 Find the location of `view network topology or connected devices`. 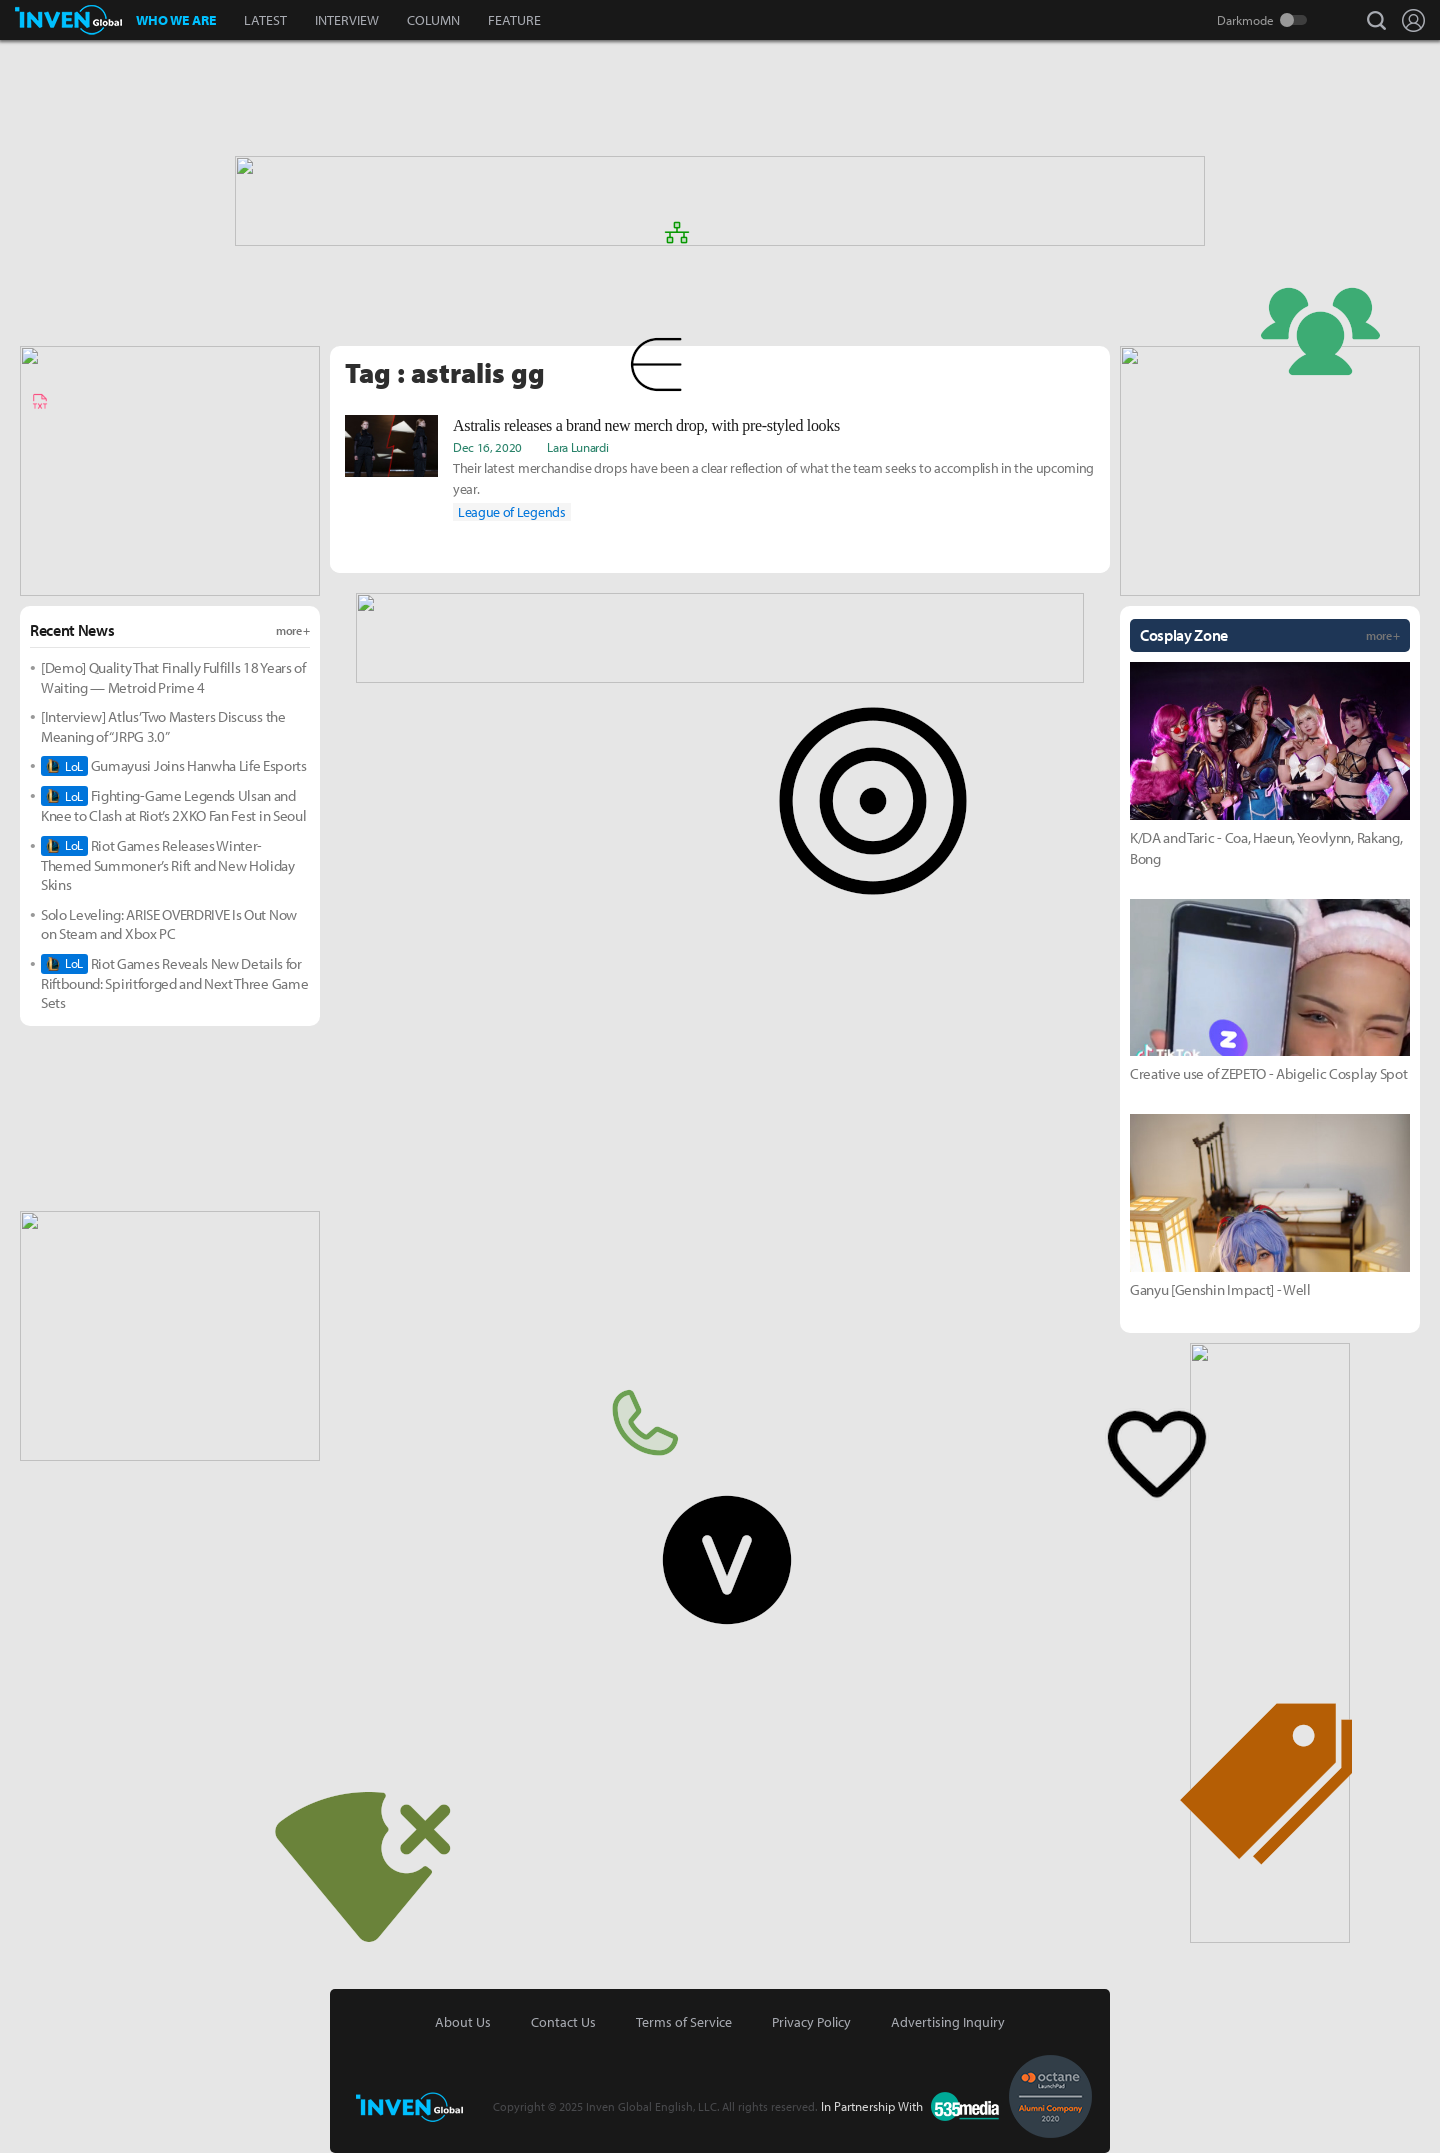

view network topology or connected devices is located at coordinates (677, 233).